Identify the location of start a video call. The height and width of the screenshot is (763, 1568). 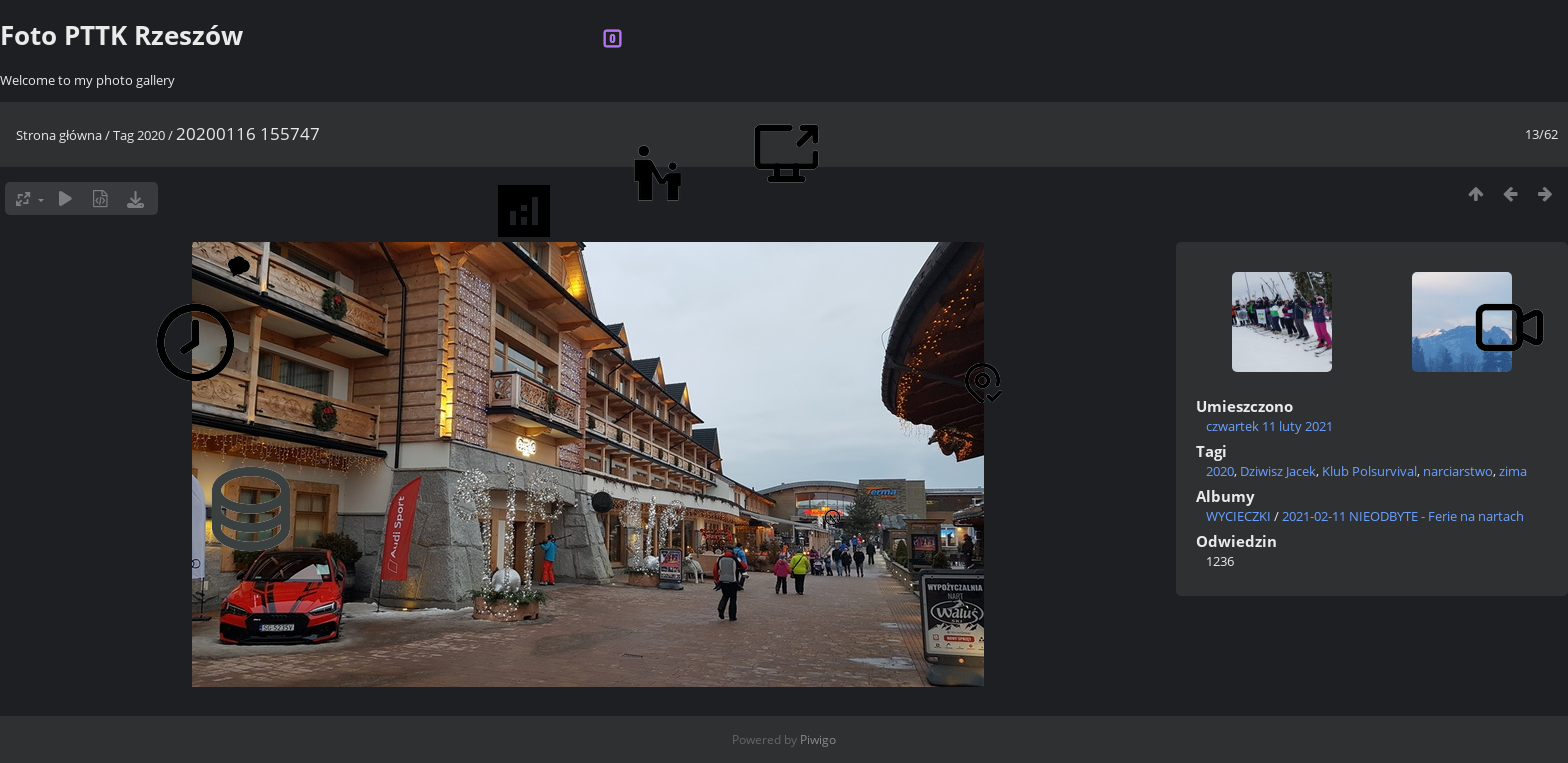
(1509, 327).